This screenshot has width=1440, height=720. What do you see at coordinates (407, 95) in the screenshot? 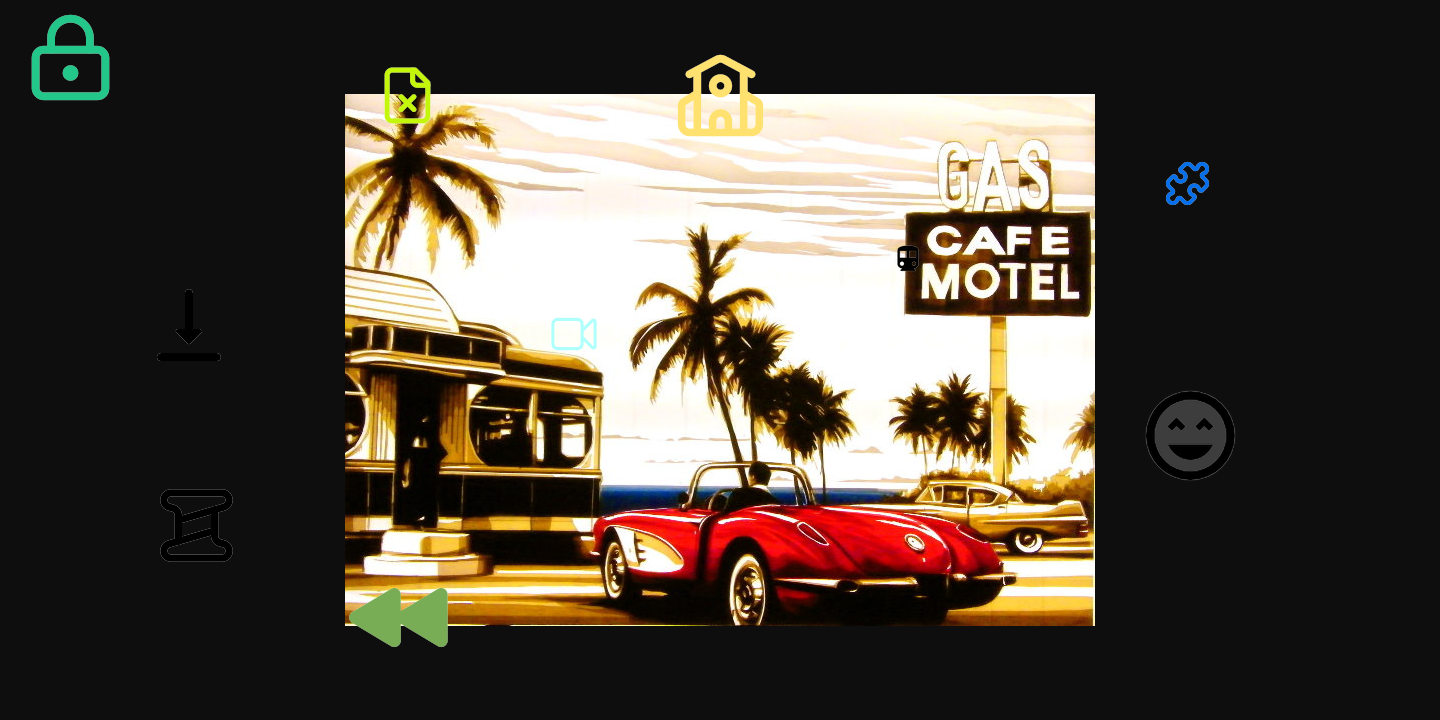
I see `delete or remove a file` at bounding box center [407, 95].